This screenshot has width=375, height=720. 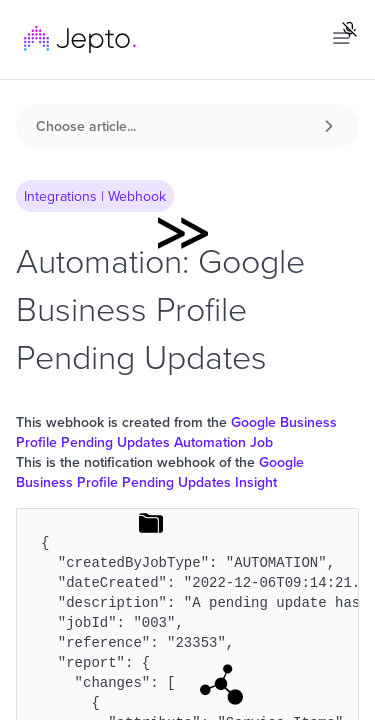 I want to click on mute your microphone, so click(x=349, y=29).